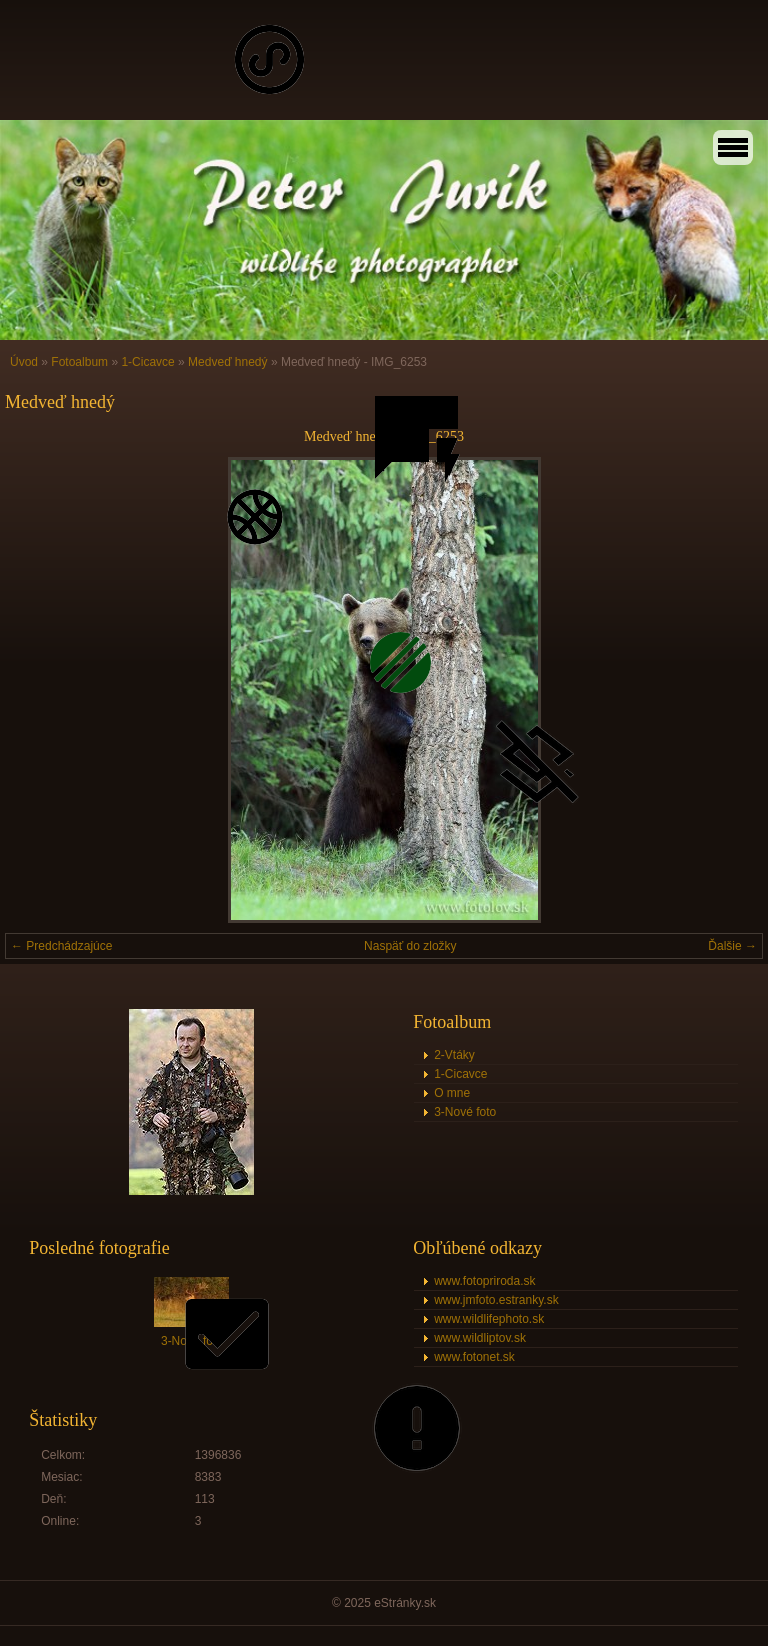 The image size is (768, 1646). What do you see at coordinates (255, 517) in the screenshot?
I see `access basketball or sports-related content` at bounding box center [255, 517].